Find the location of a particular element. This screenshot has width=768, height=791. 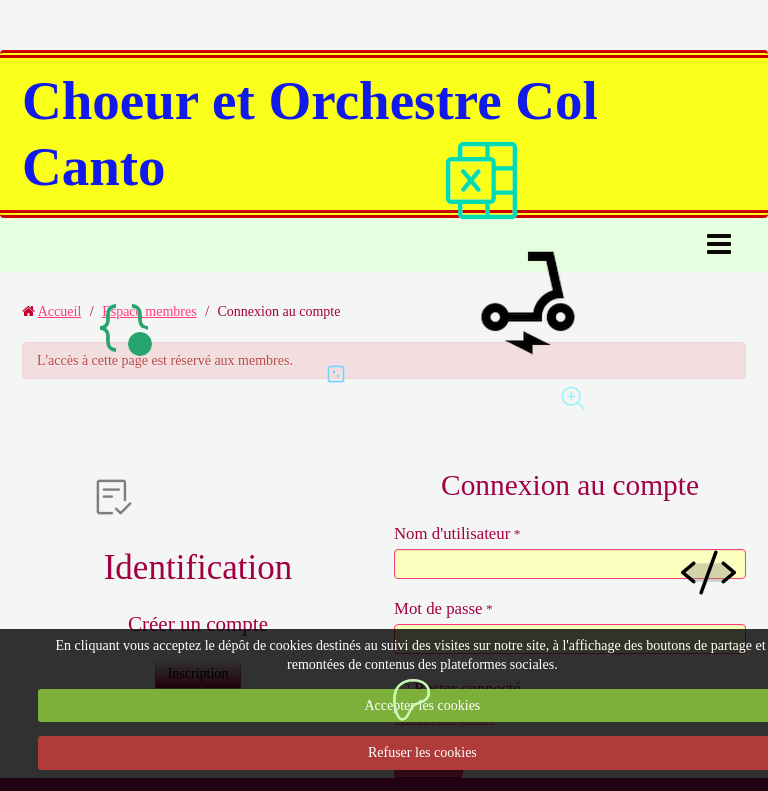

view or manage your task checklist is located at coordinates (114, 497).